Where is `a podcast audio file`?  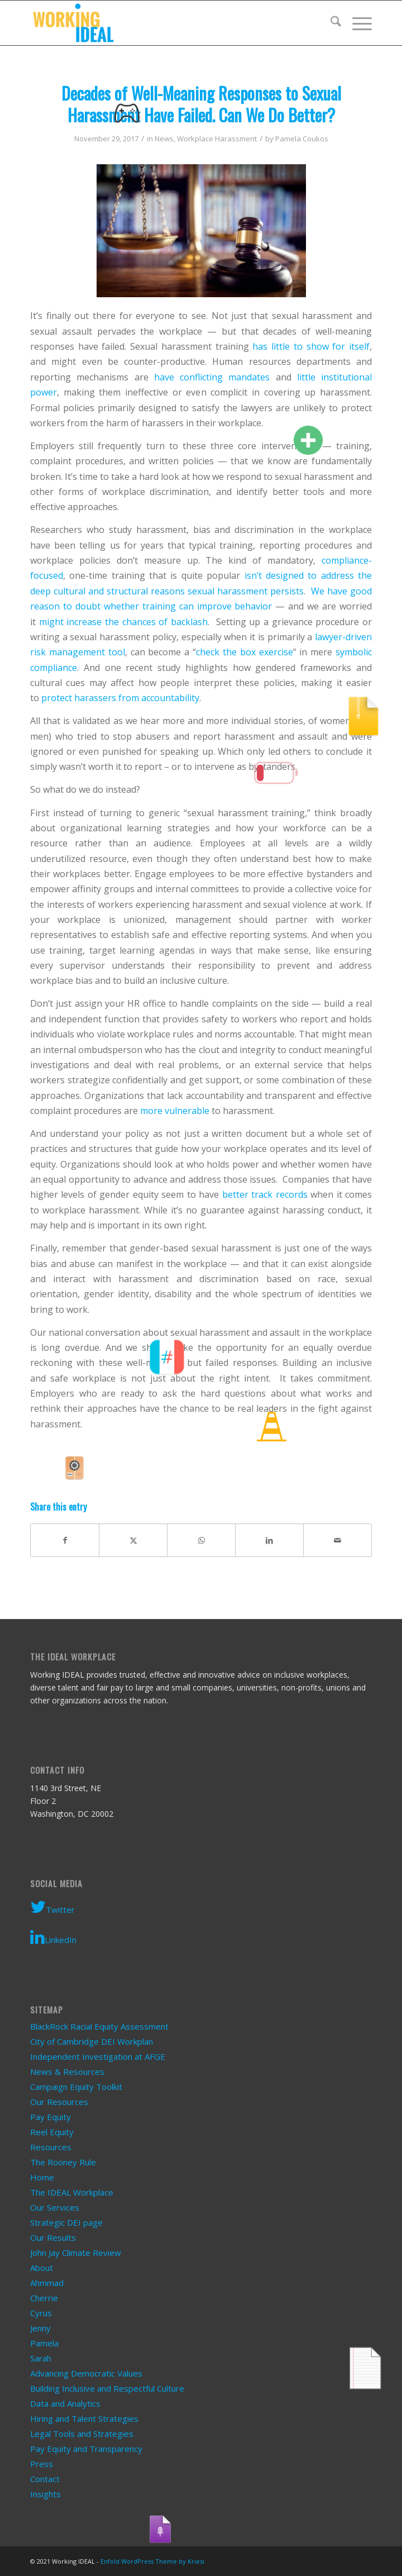
a podcast audio file is located at coordinates (160, 2530).